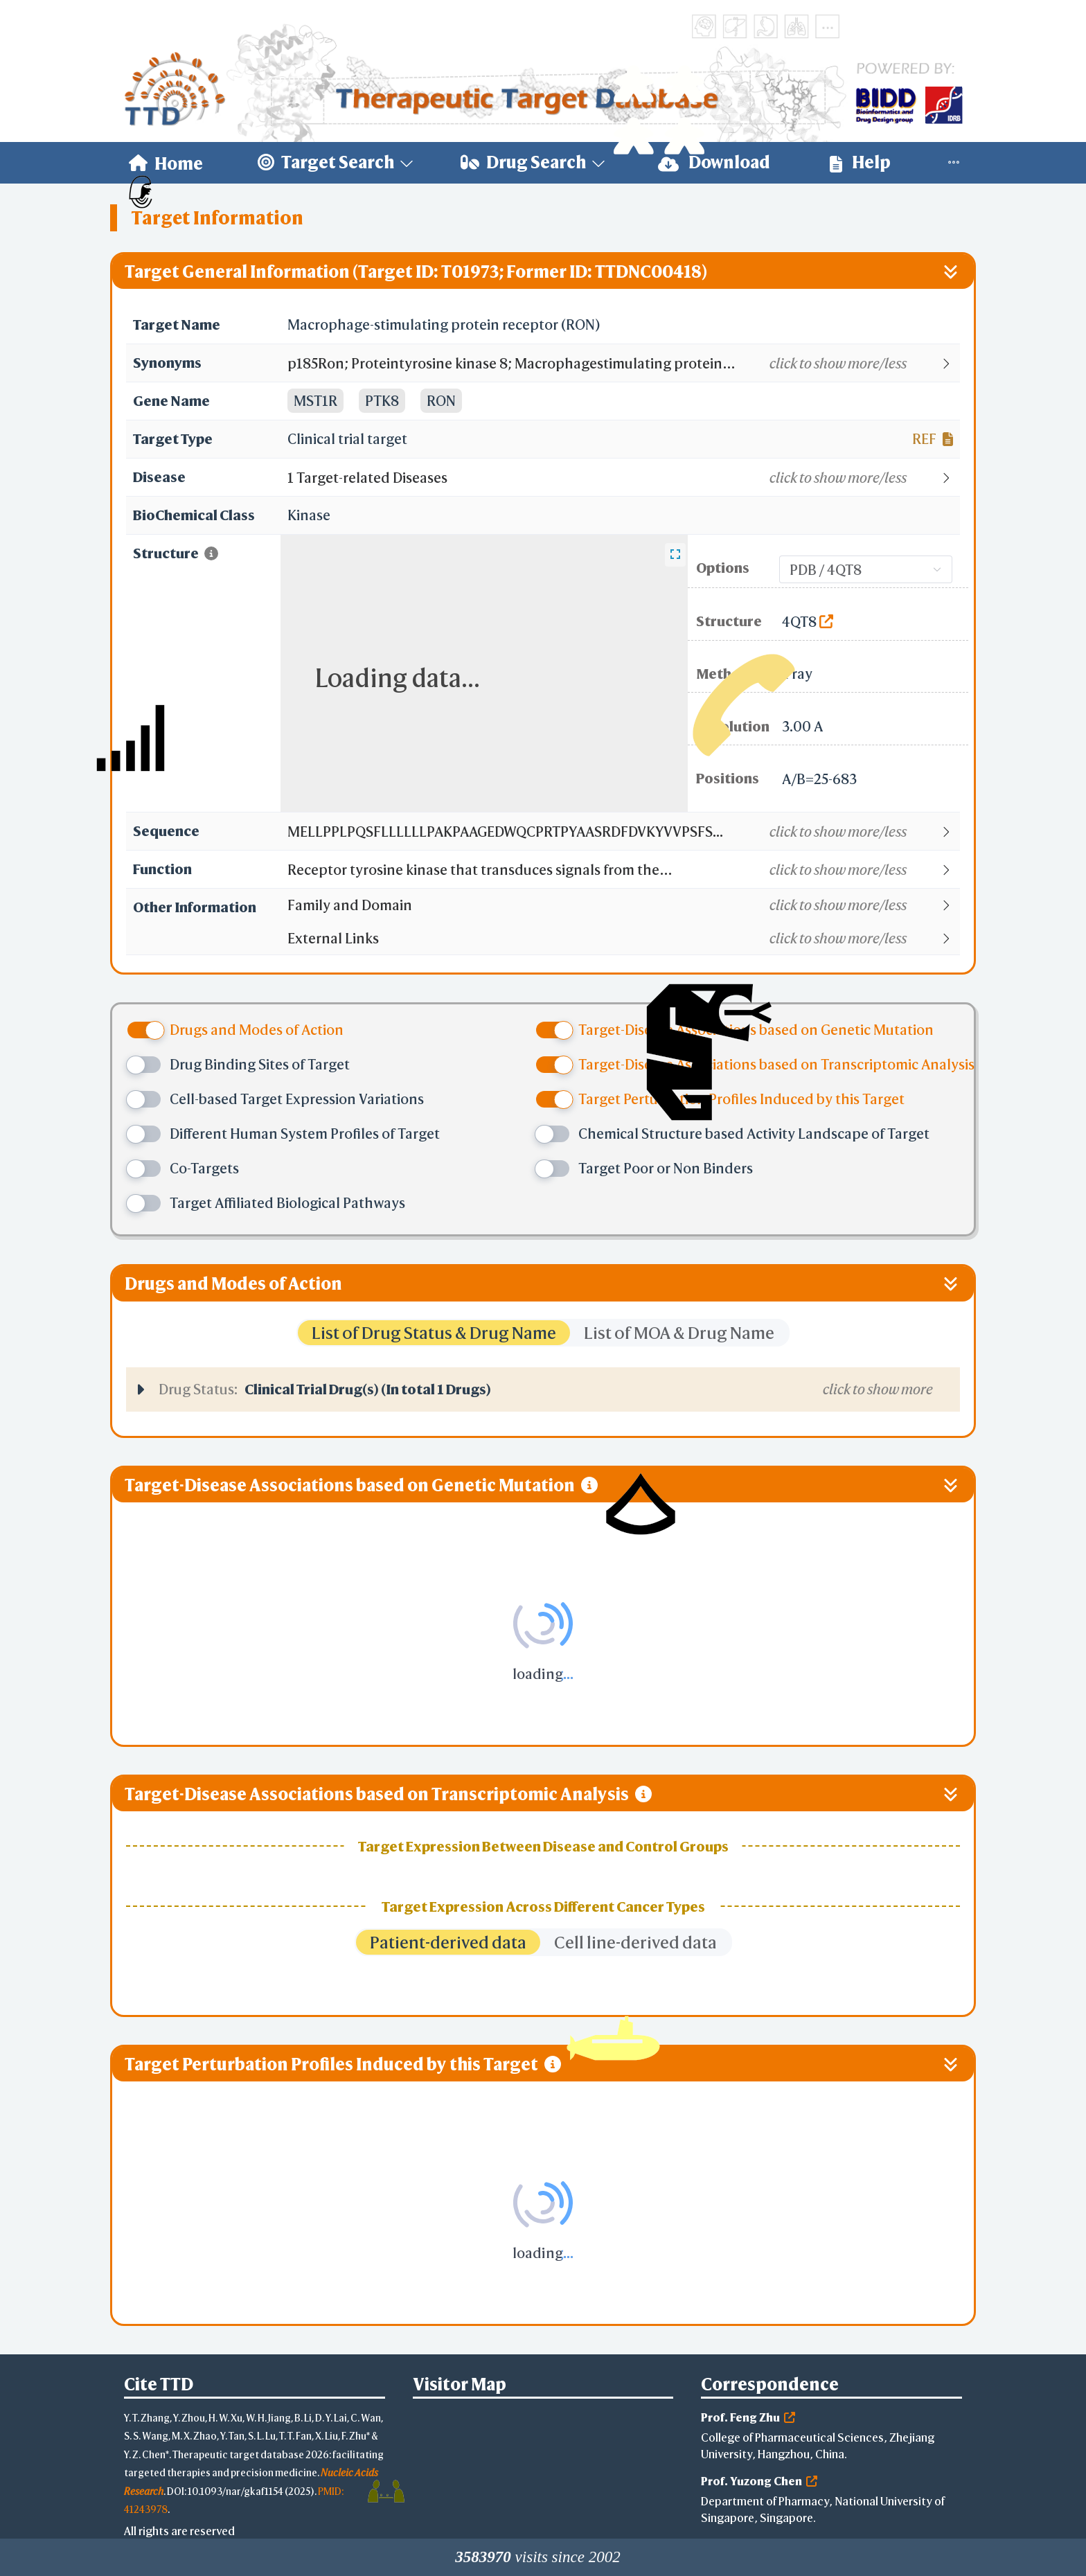 This screenshot has width=1086, height=2576. Describe the element at coordinates (703, 1051) in the screenshot. I see `access snake totem or serpent-themed game content` at that location.